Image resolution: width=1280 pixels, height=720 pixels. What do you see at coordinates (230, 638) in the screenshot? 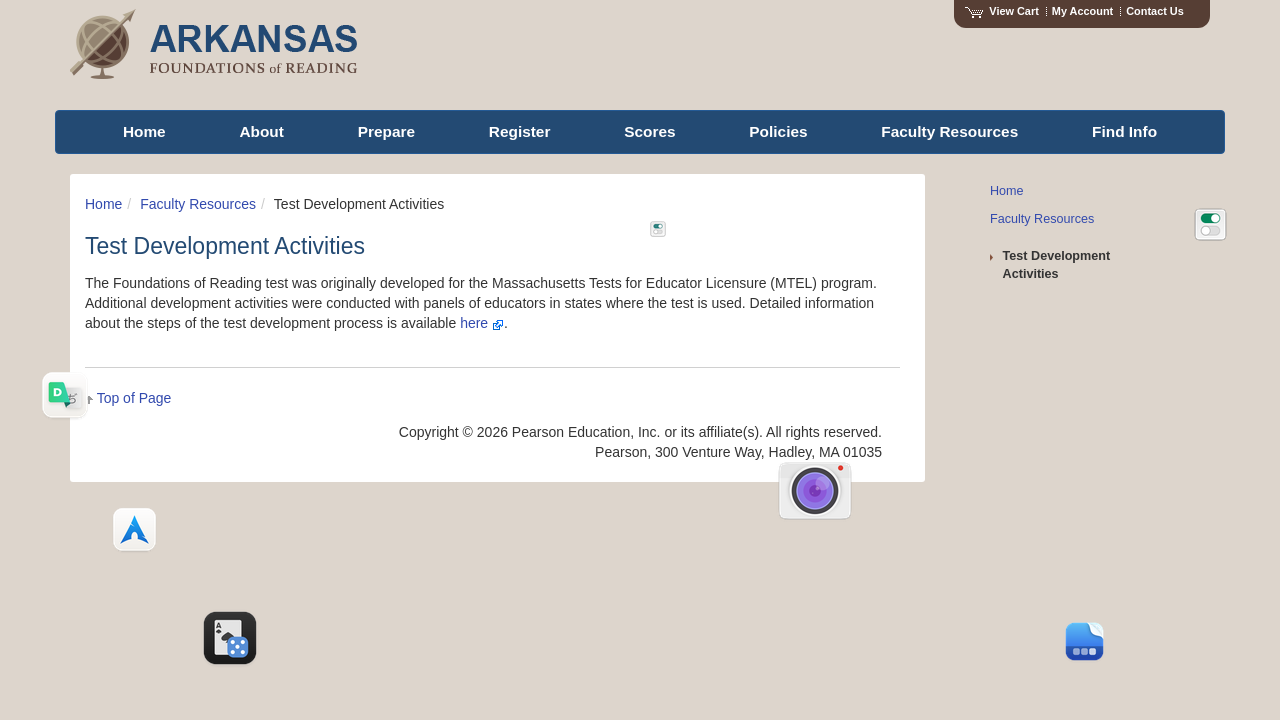
I see `launch tabletop simulator` at bounding box center [230, 638].